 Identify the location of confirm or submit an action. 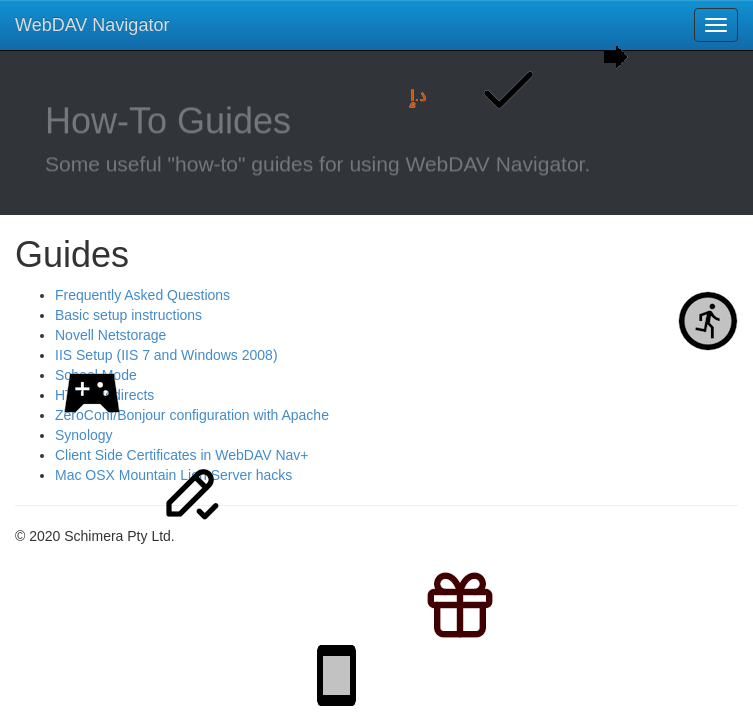
(508, 89).